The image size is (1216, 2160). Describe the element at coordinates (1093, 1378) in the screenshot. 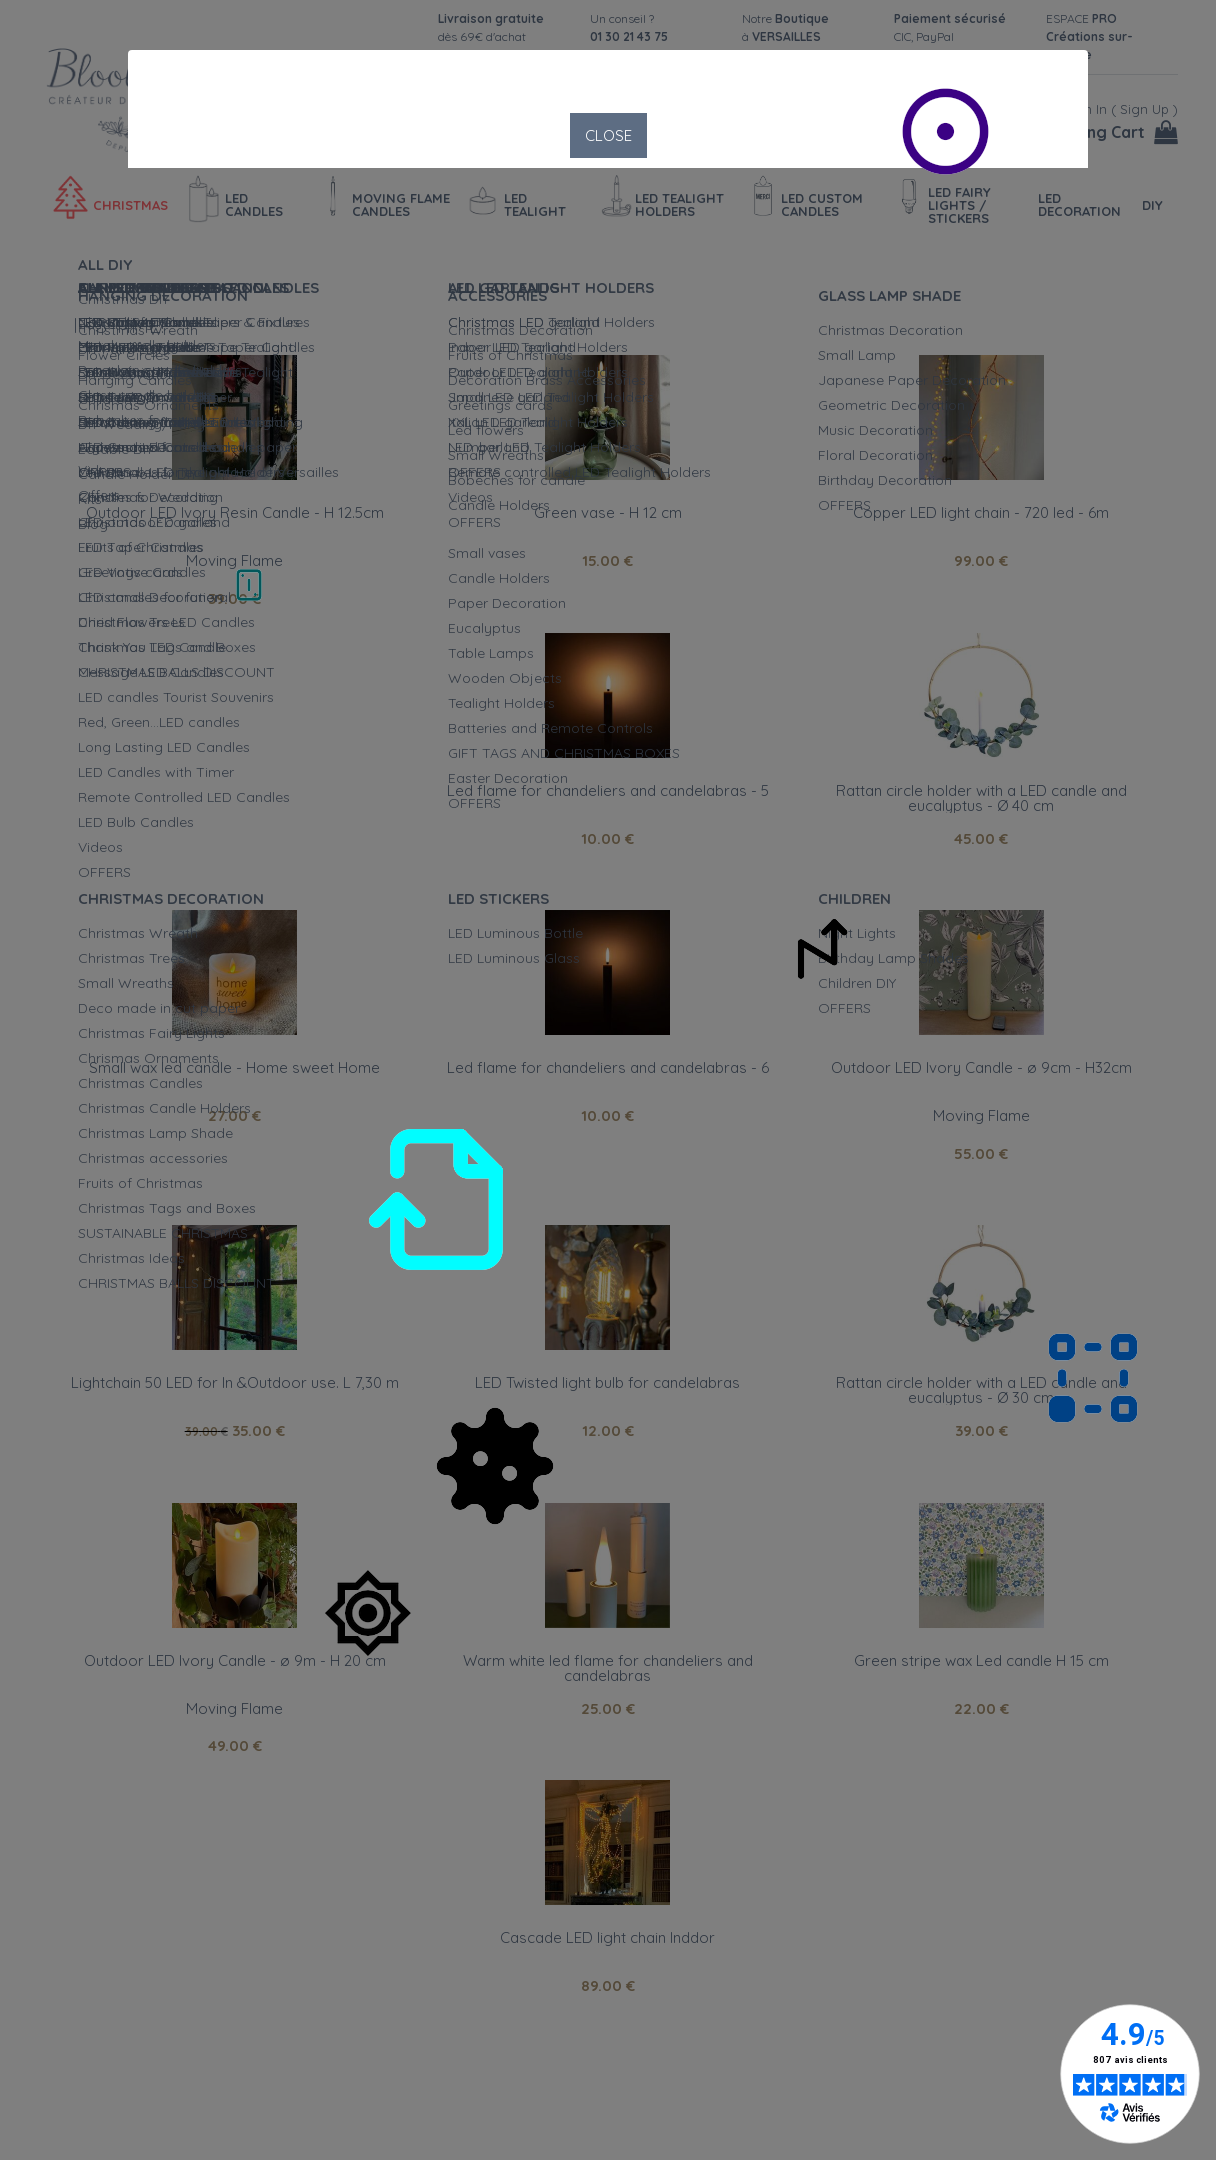

I see `set transform anchor to bottom-left corner` at that location.